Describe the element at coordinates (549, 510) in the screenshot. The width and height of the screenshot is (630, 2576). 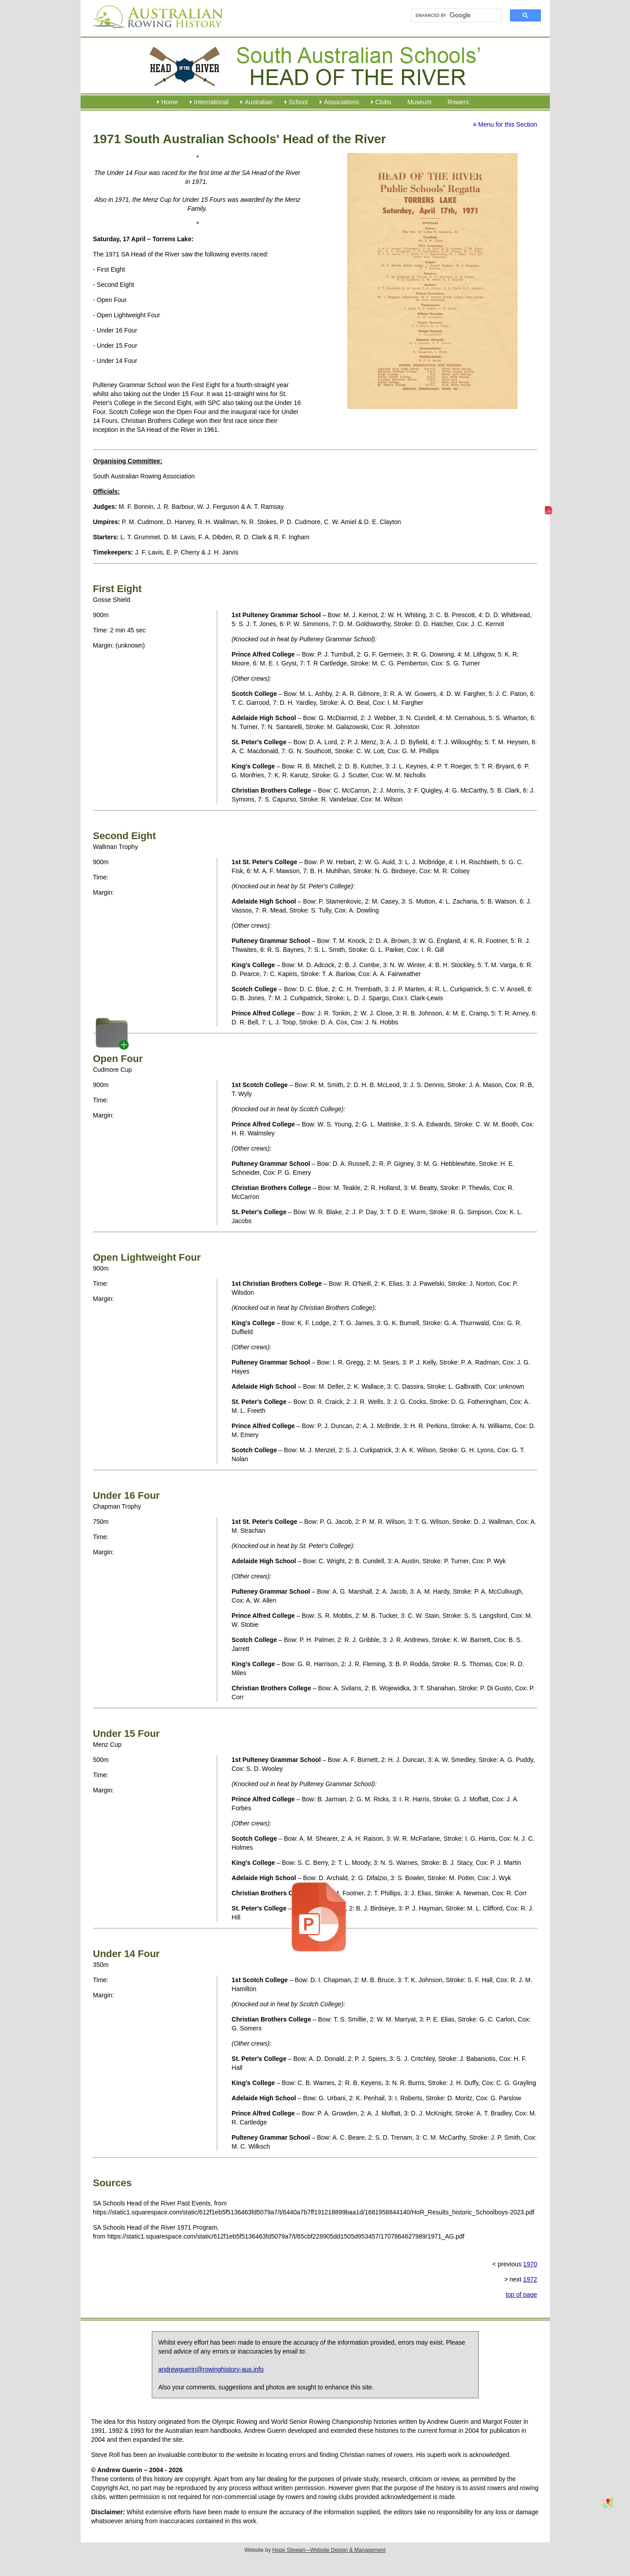
I see `open a compressed PDF file` at that location.